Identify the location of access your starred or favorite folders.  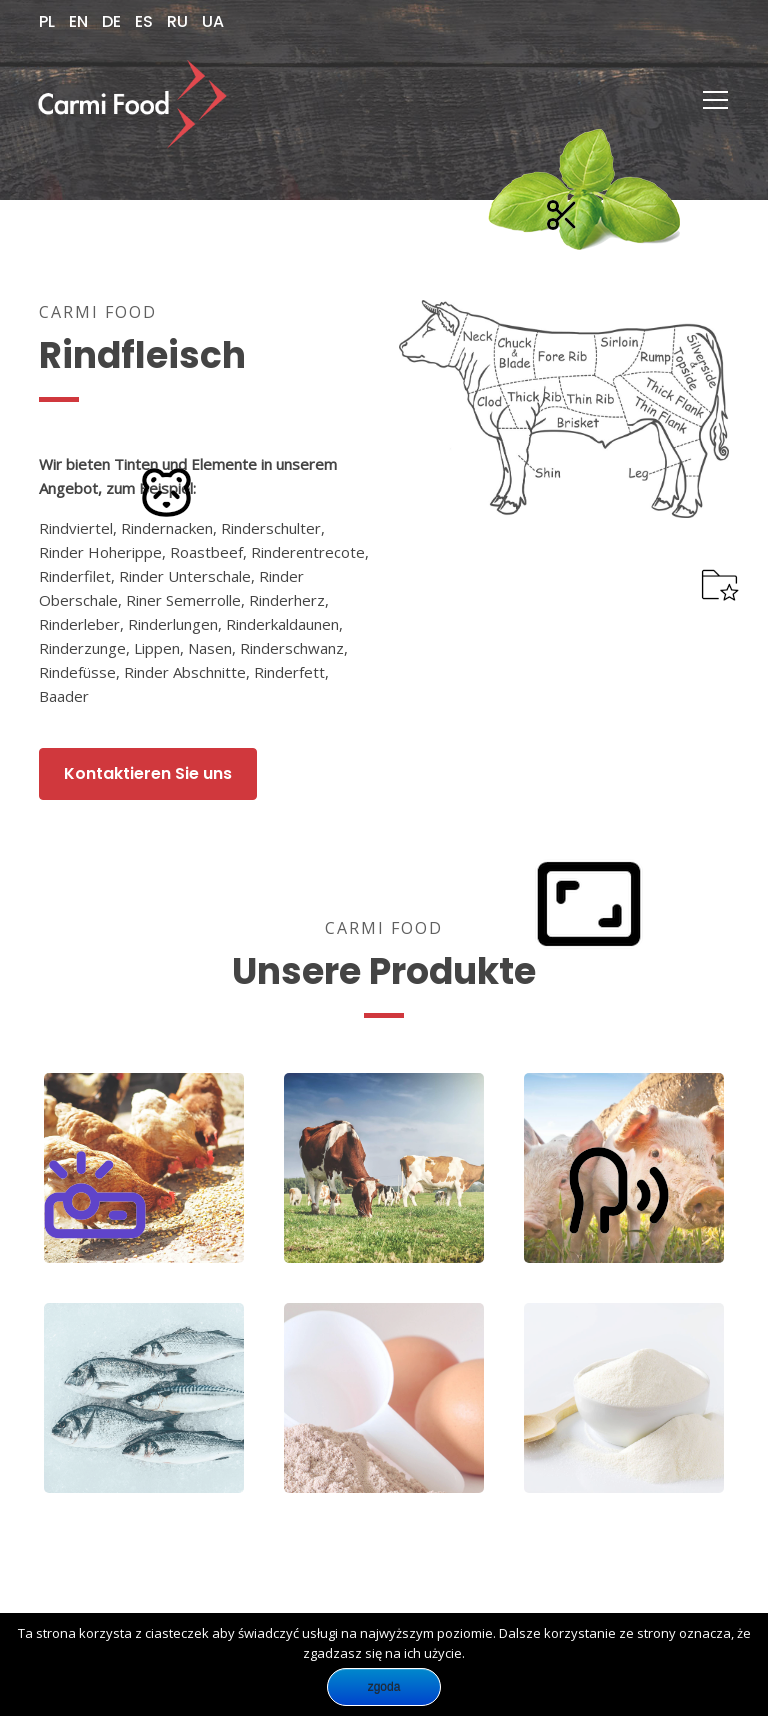
(719, 584).